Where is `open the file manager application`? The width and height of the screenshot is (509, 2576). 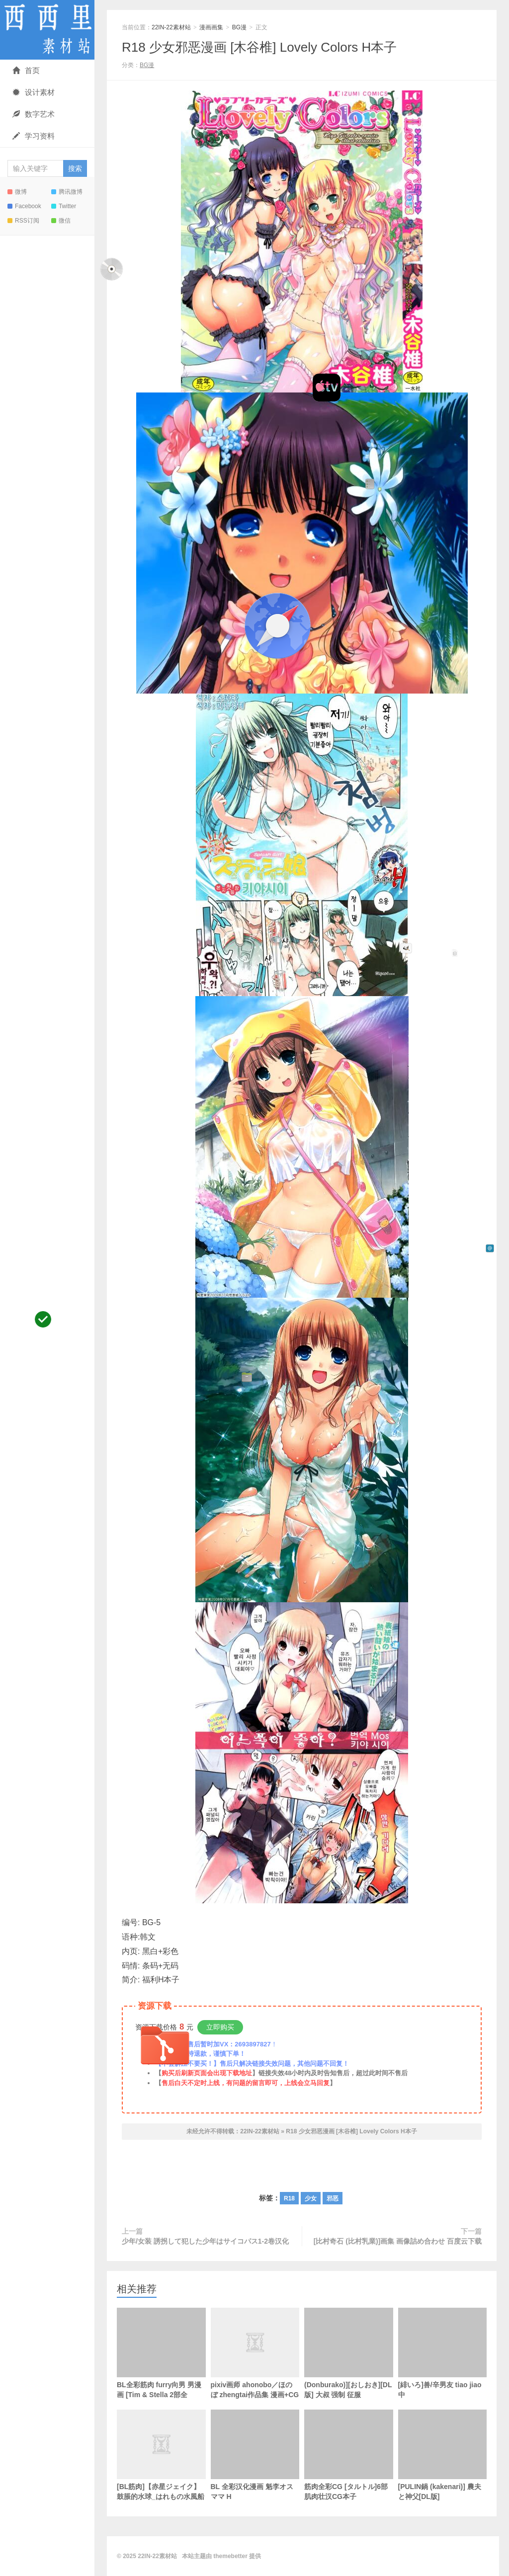 open the file manager application is located at coordinates (247, 1377).